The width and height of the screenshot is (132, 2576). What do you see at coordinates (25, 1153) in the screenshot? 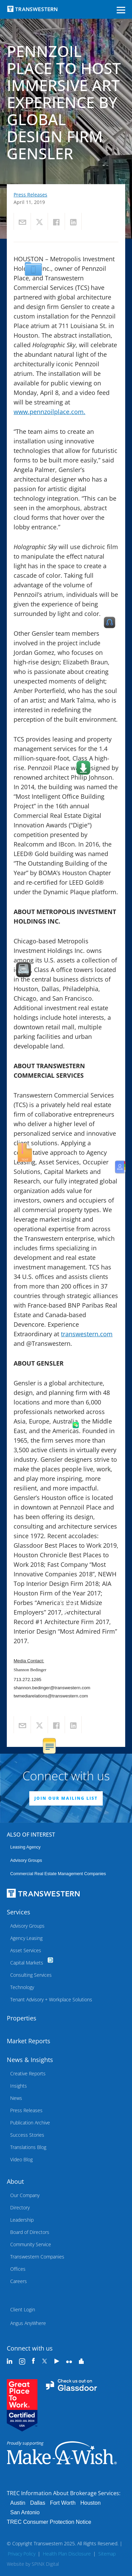
I see `compressed archive file type indicator` at bounding box center [25, 1153].